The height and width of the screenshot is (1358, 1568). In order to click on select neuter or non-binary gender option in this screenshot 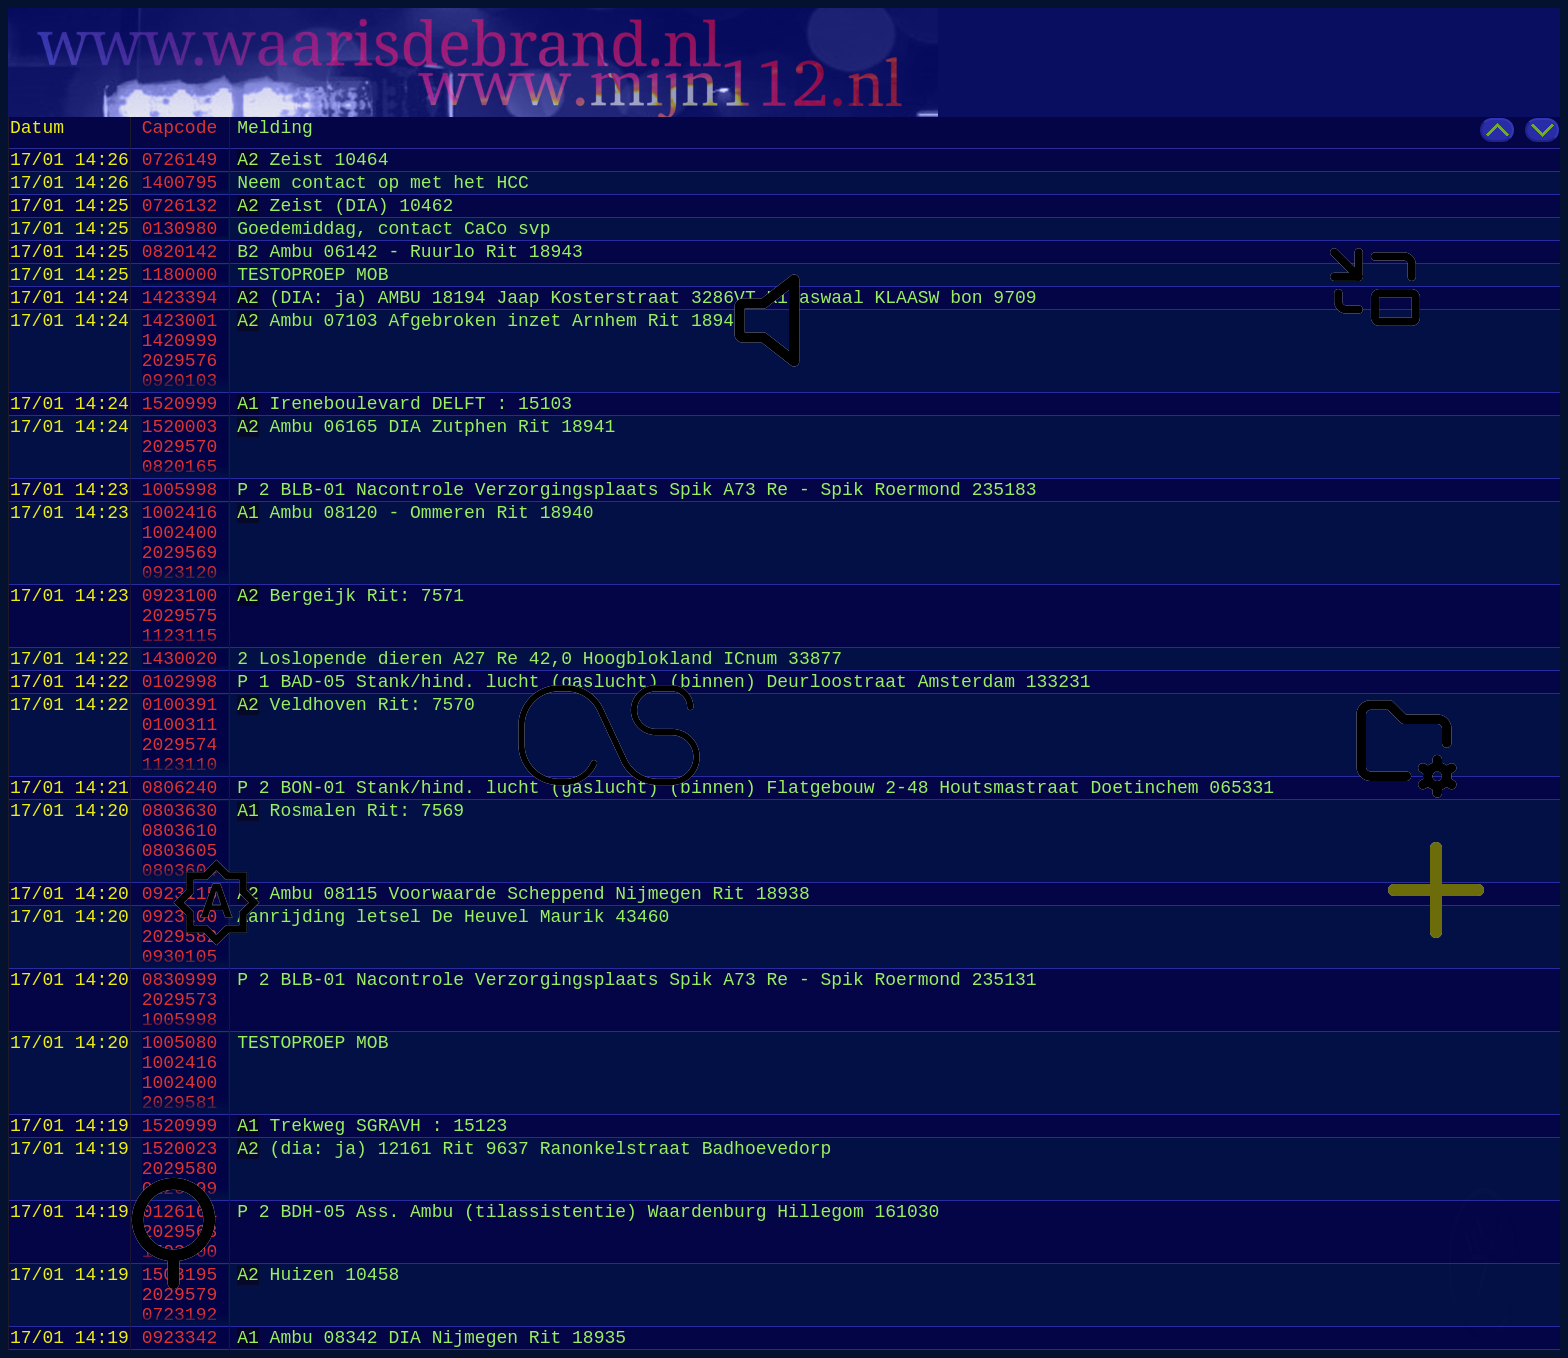, I will do `click(173, 1231)`.